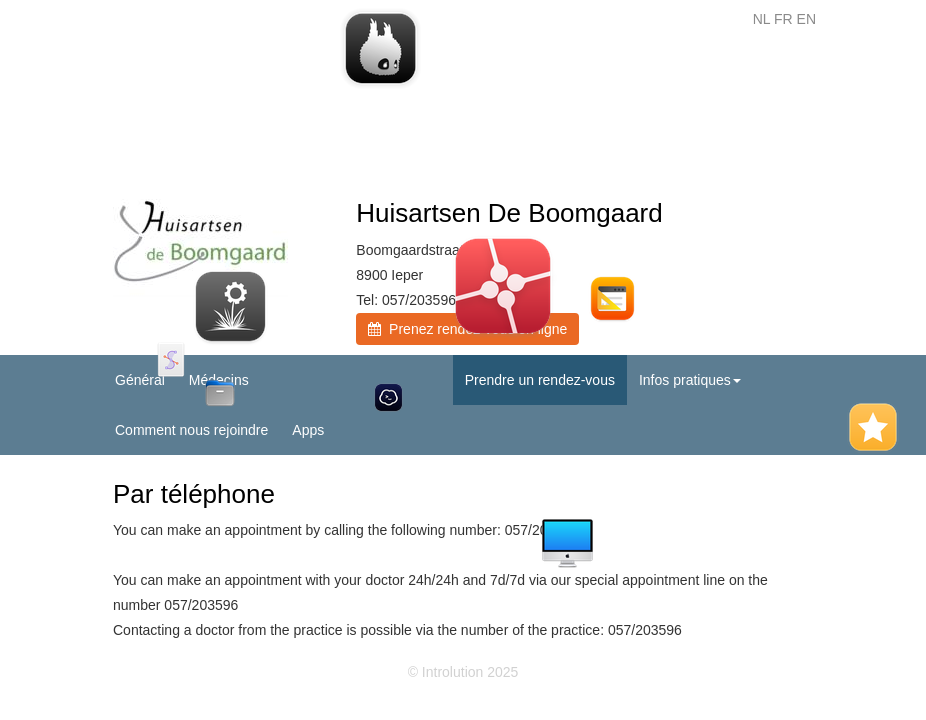 The image size is (926, 720). Describe the element at coordinates (220, 393) in the screenshot. I see `open the files application` at that location.